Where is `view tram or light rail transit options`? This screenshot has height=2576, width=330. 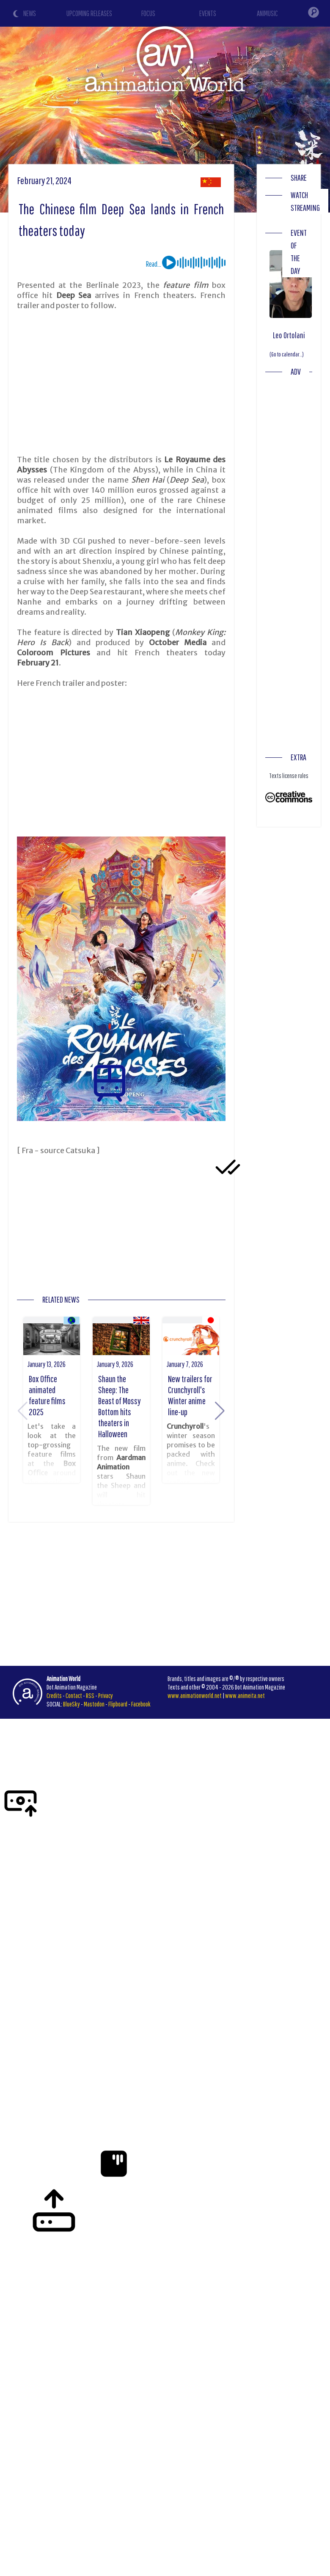
view tram or light rail transit options is located at coordinates (110, 1082).